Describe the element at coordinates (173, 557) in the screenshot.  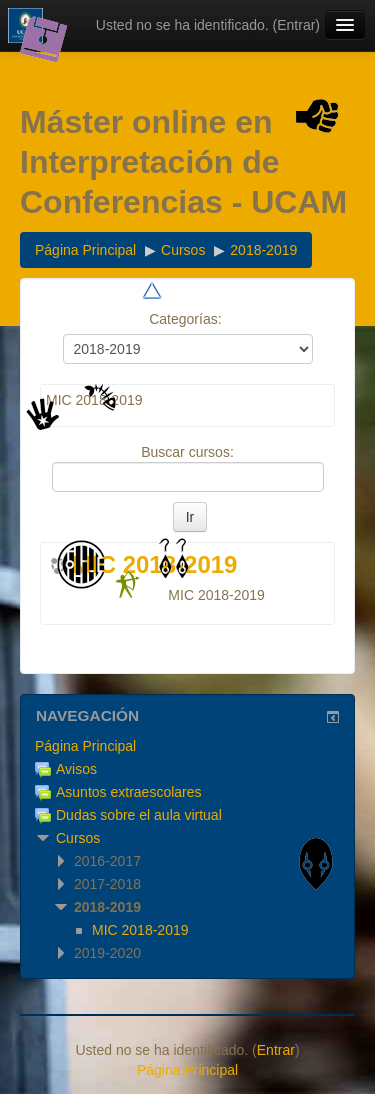
I see `browse or shop for earrings` at that location.